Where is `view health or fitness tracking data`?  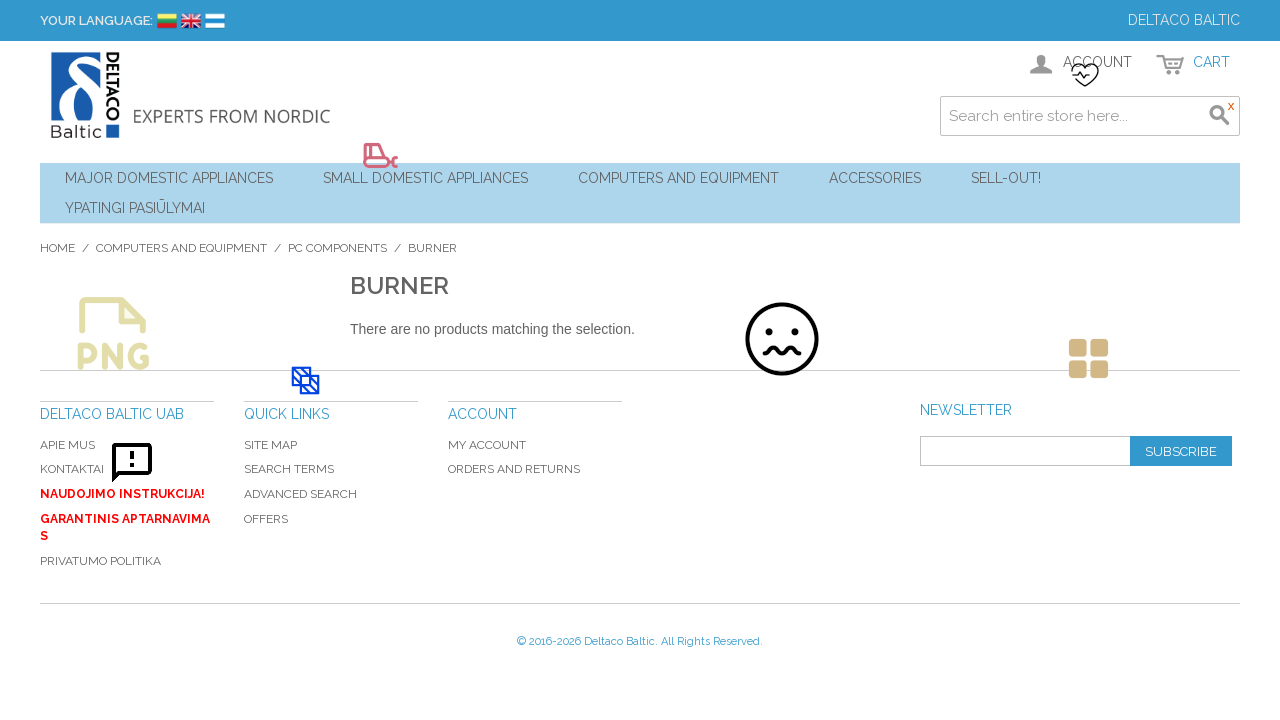
view health or fitness tracking data is located at coordinates (1085, 74).